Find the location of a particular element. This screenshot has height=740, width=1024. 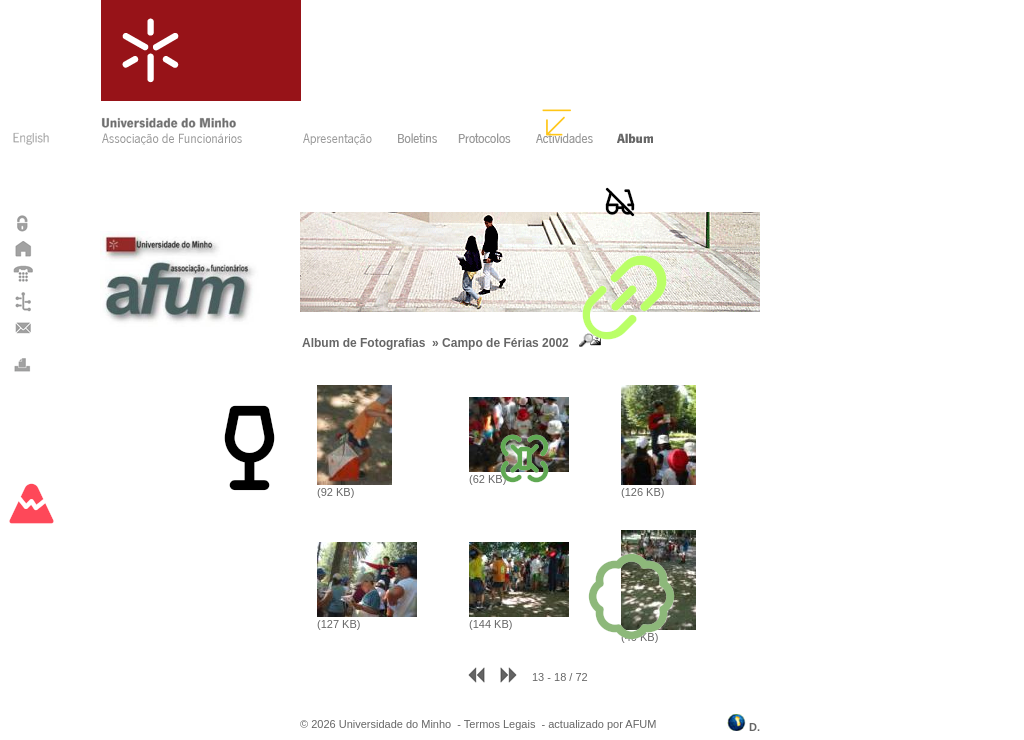

move item to bottom-left corner is located at coordinates (555, 122).